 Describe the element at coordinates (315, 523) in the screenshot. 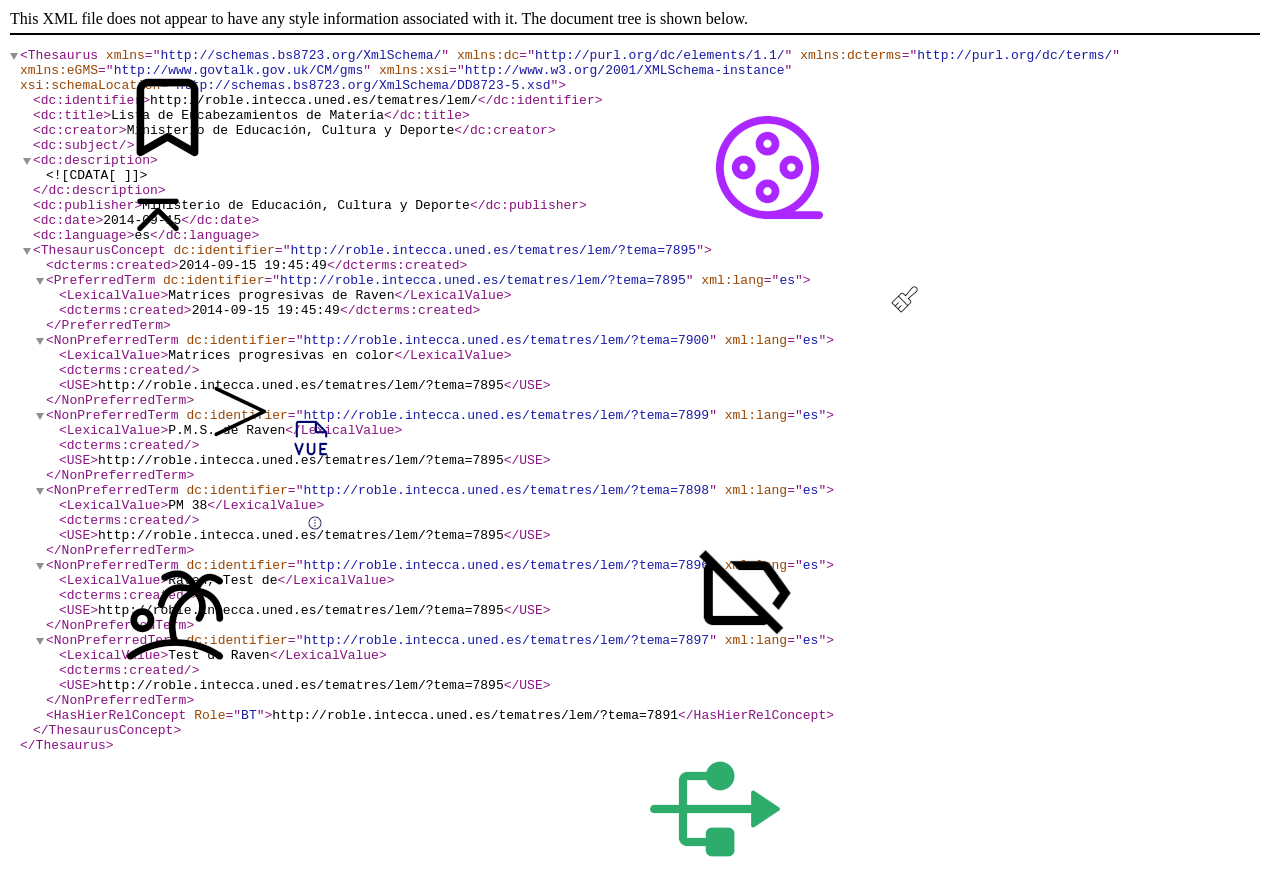

I see `open more options menu` at that location.